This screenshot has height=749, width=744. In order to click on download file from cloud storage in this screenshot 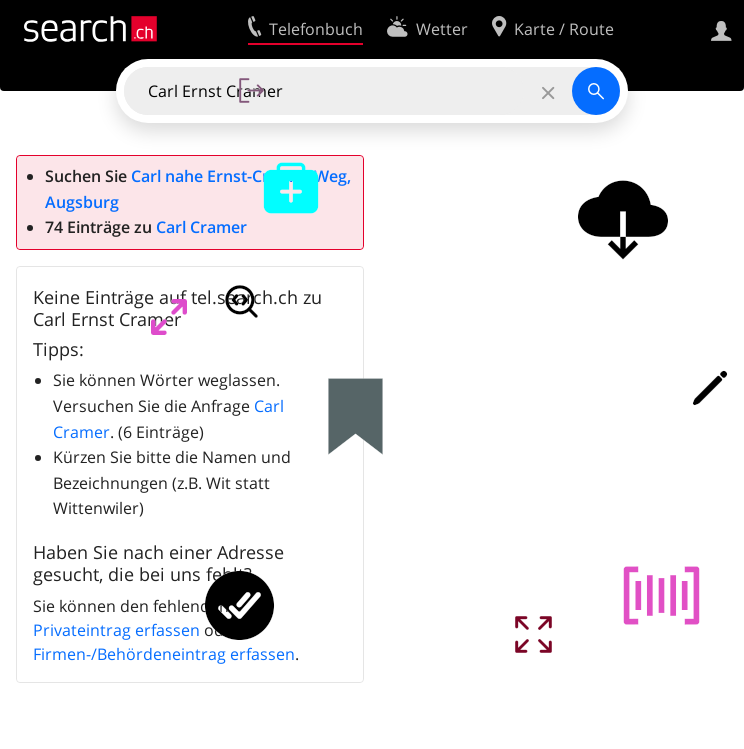, I will do `click(623, 220)`.